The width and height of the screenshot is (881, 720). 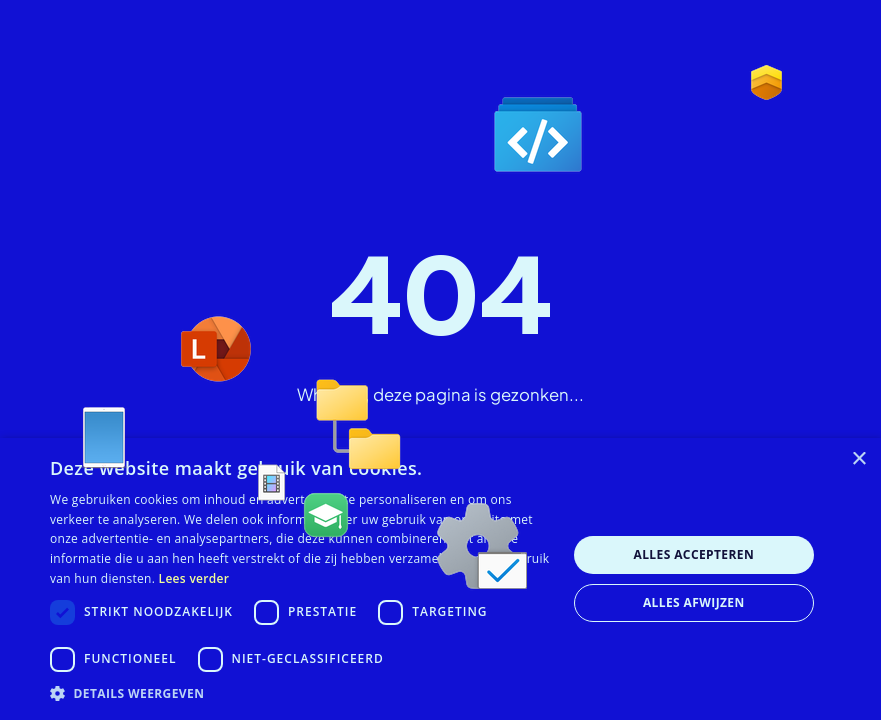 What do you see at coordinates (271, 482) in the screenshot?
I see `open a video file` at bounding box center [271, 482].